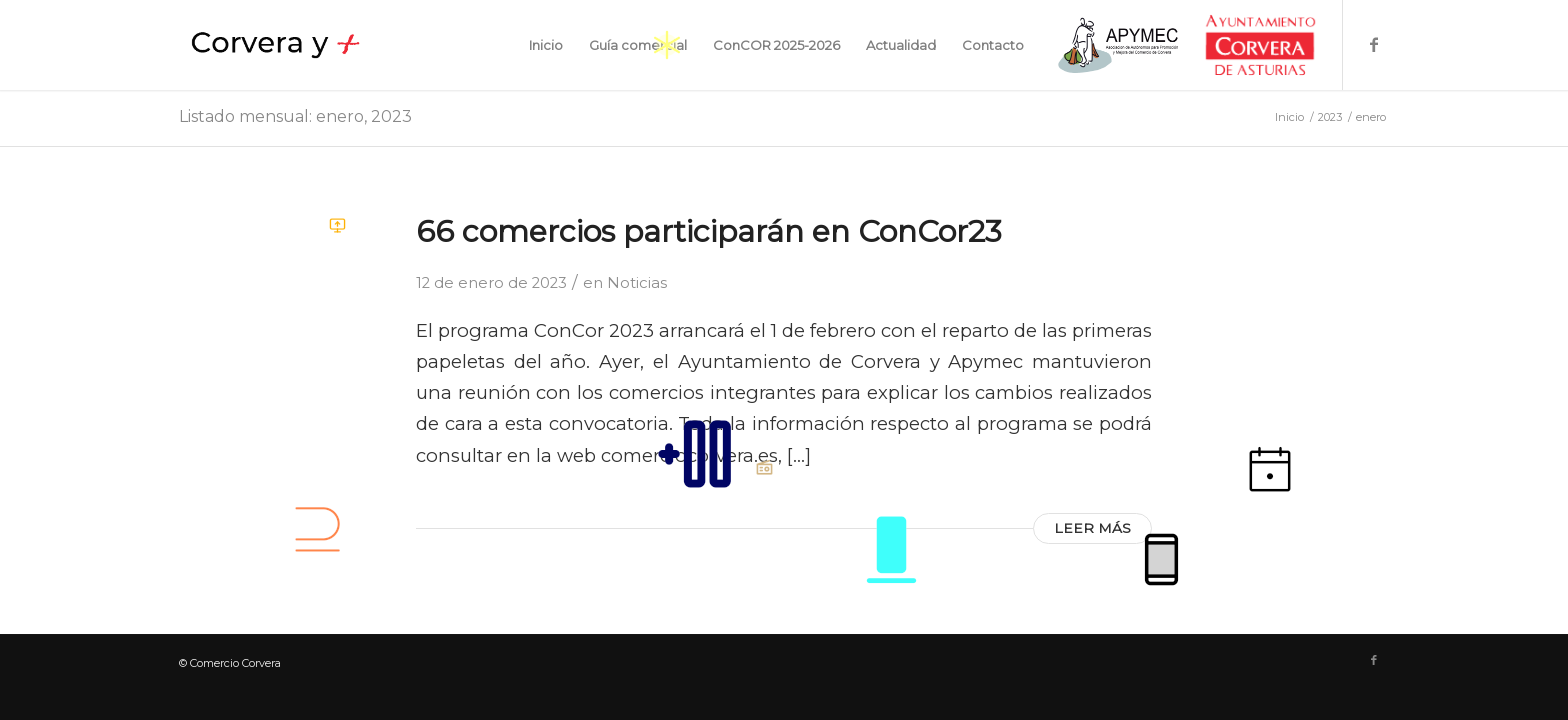 Image resolution: width=1568 pixels, height=720 pixels. I want to click on align object to bottom edge, so click(891, 548).